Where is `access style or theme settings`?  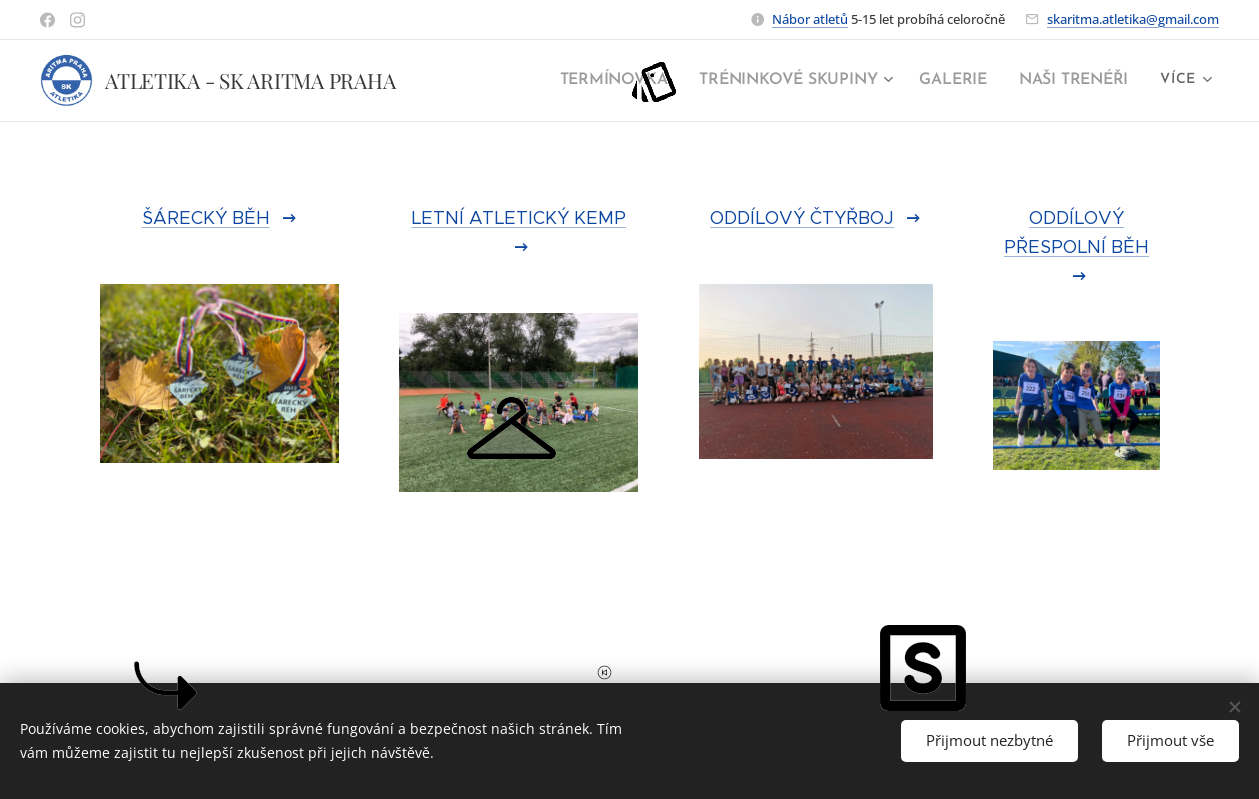
access style or theme settings is located at coordinates (654, 81).